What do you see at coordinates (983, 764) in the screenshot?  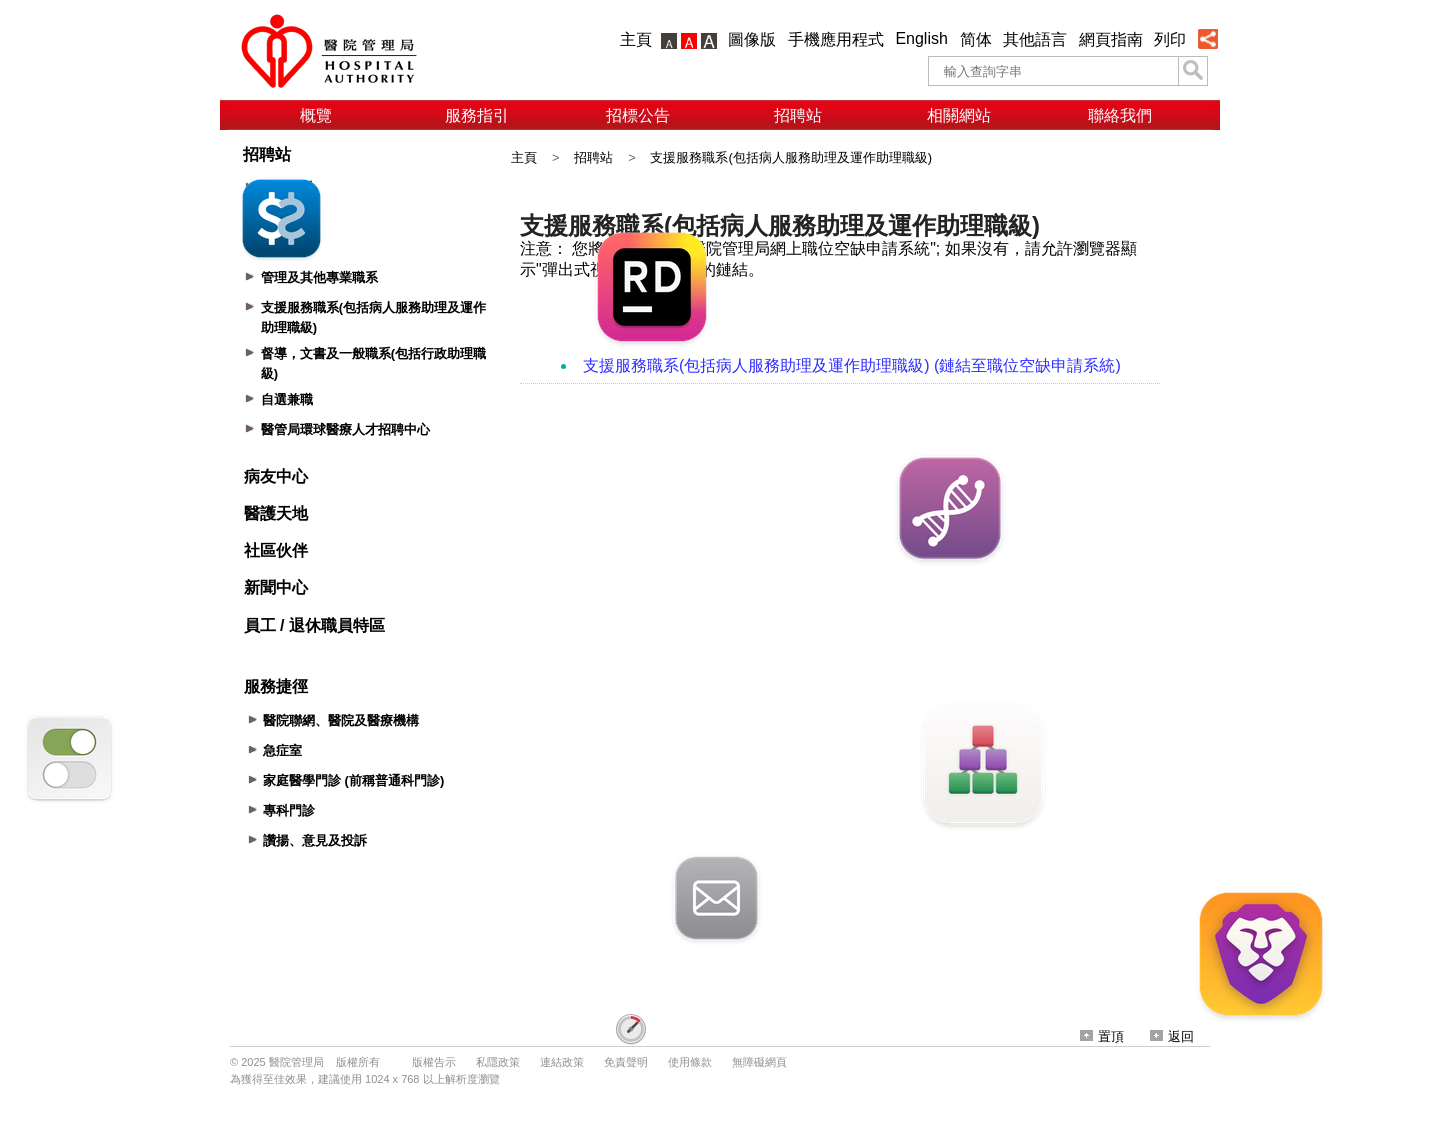 I see `open device hierarchy settings` at bounding box center [983, 764].